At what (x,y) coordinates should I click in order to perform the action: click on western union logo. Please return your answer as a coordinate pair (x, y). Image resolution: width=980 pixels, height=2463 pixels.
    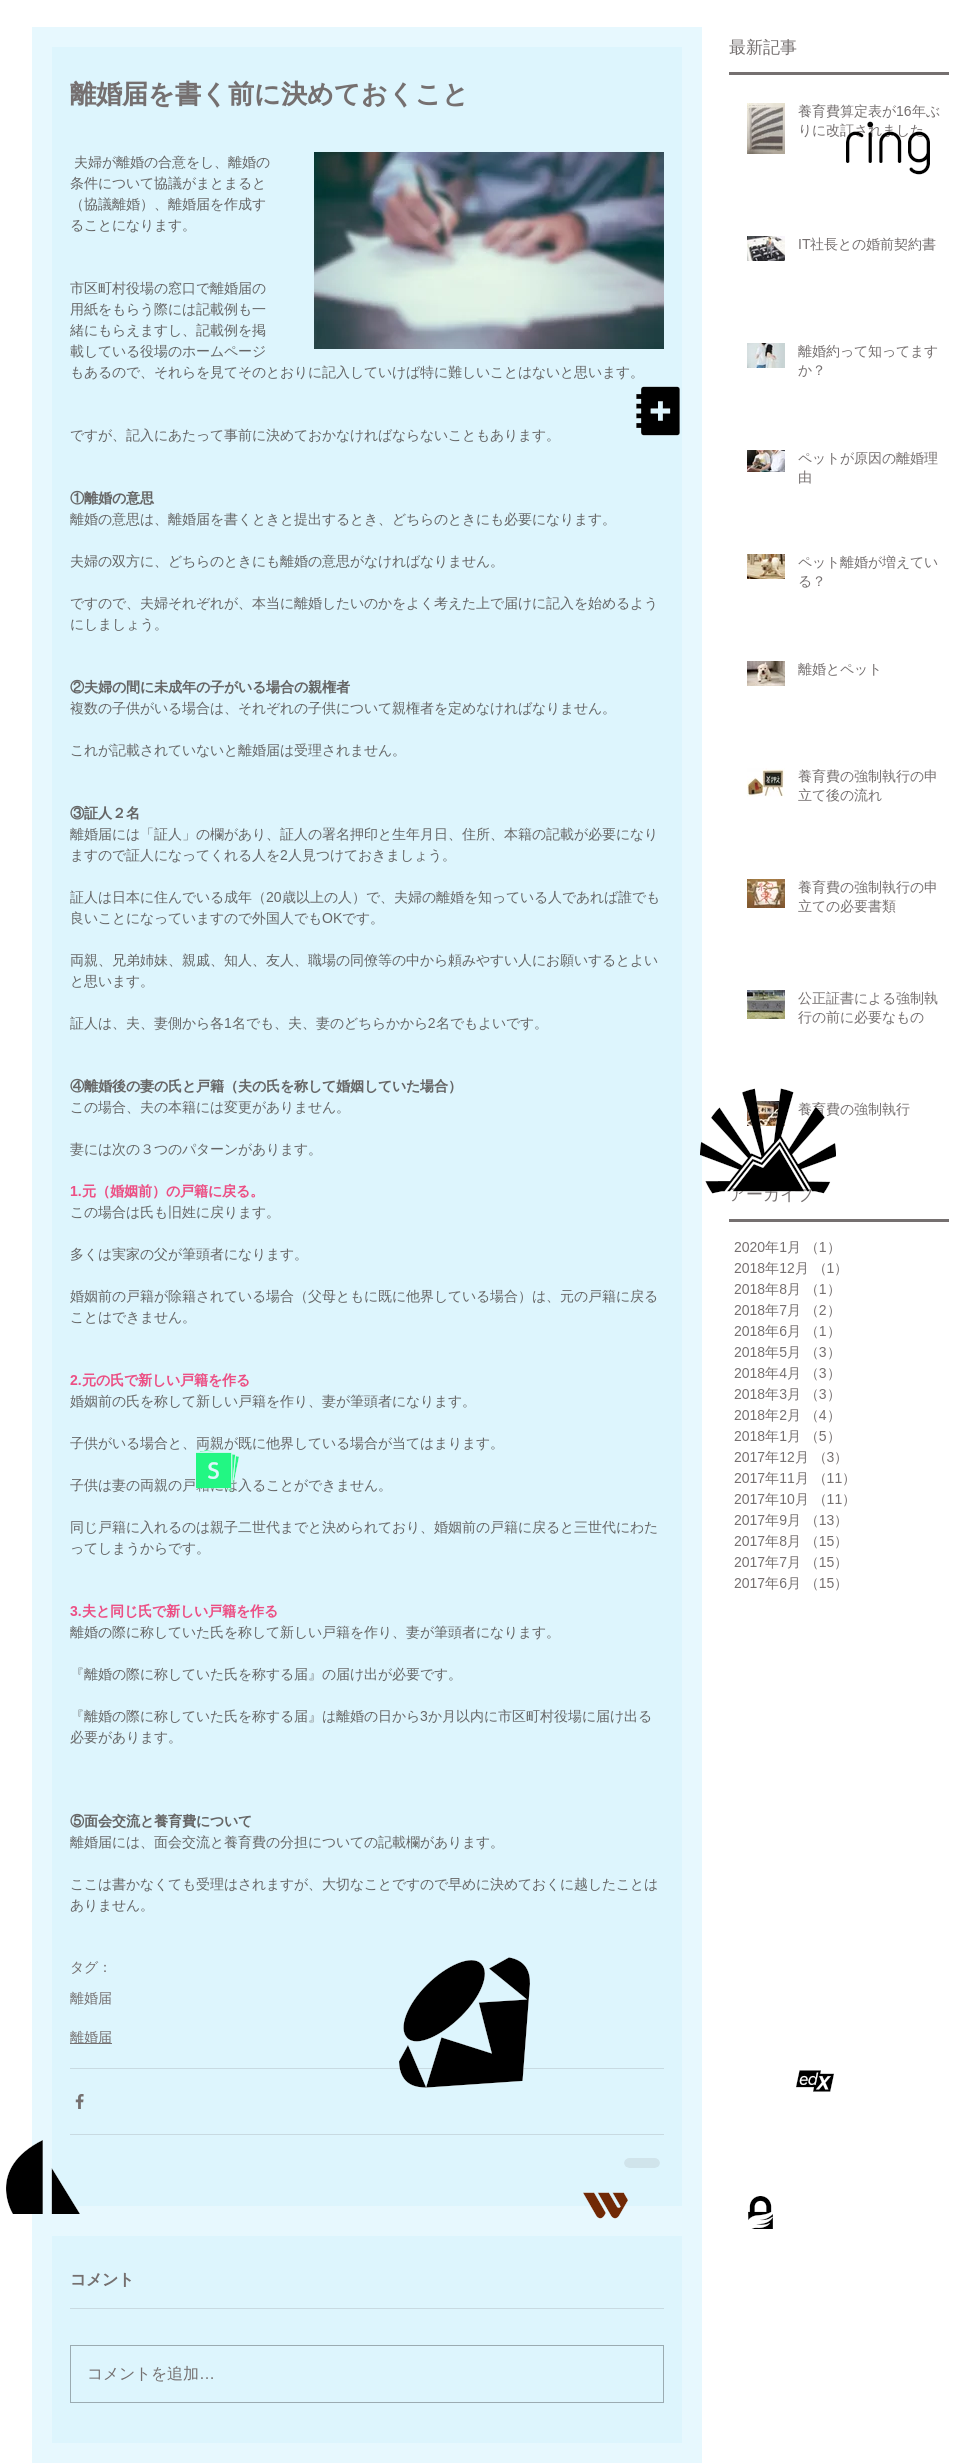
    Looking at the image, I should click on (605, 2205).